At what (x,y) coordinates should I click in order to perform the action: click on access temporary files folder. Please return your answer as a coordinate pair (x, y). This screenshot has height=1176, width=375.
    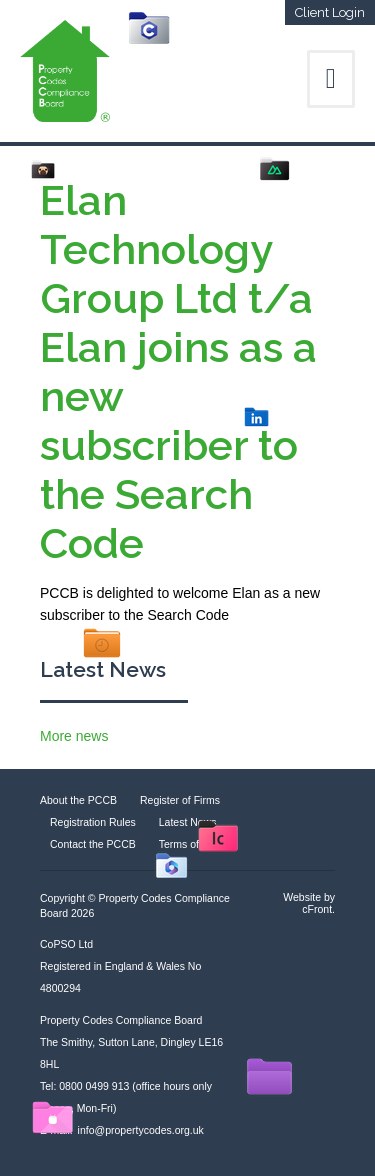
    Looking at the image, I should click on (102, 643).